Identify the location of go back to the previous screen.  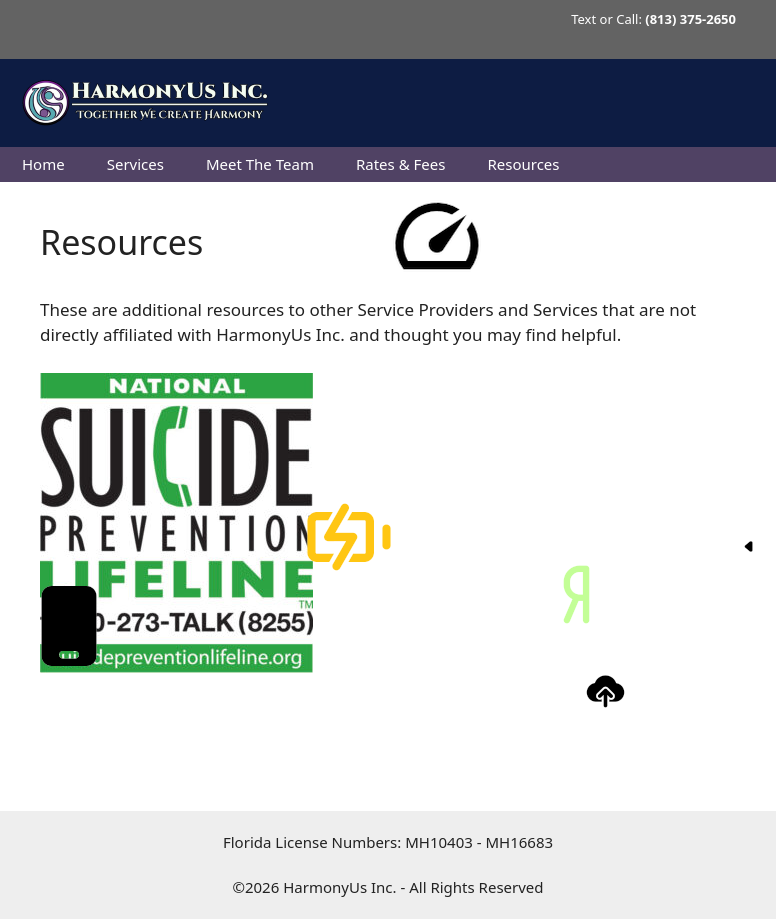
(749, 546).